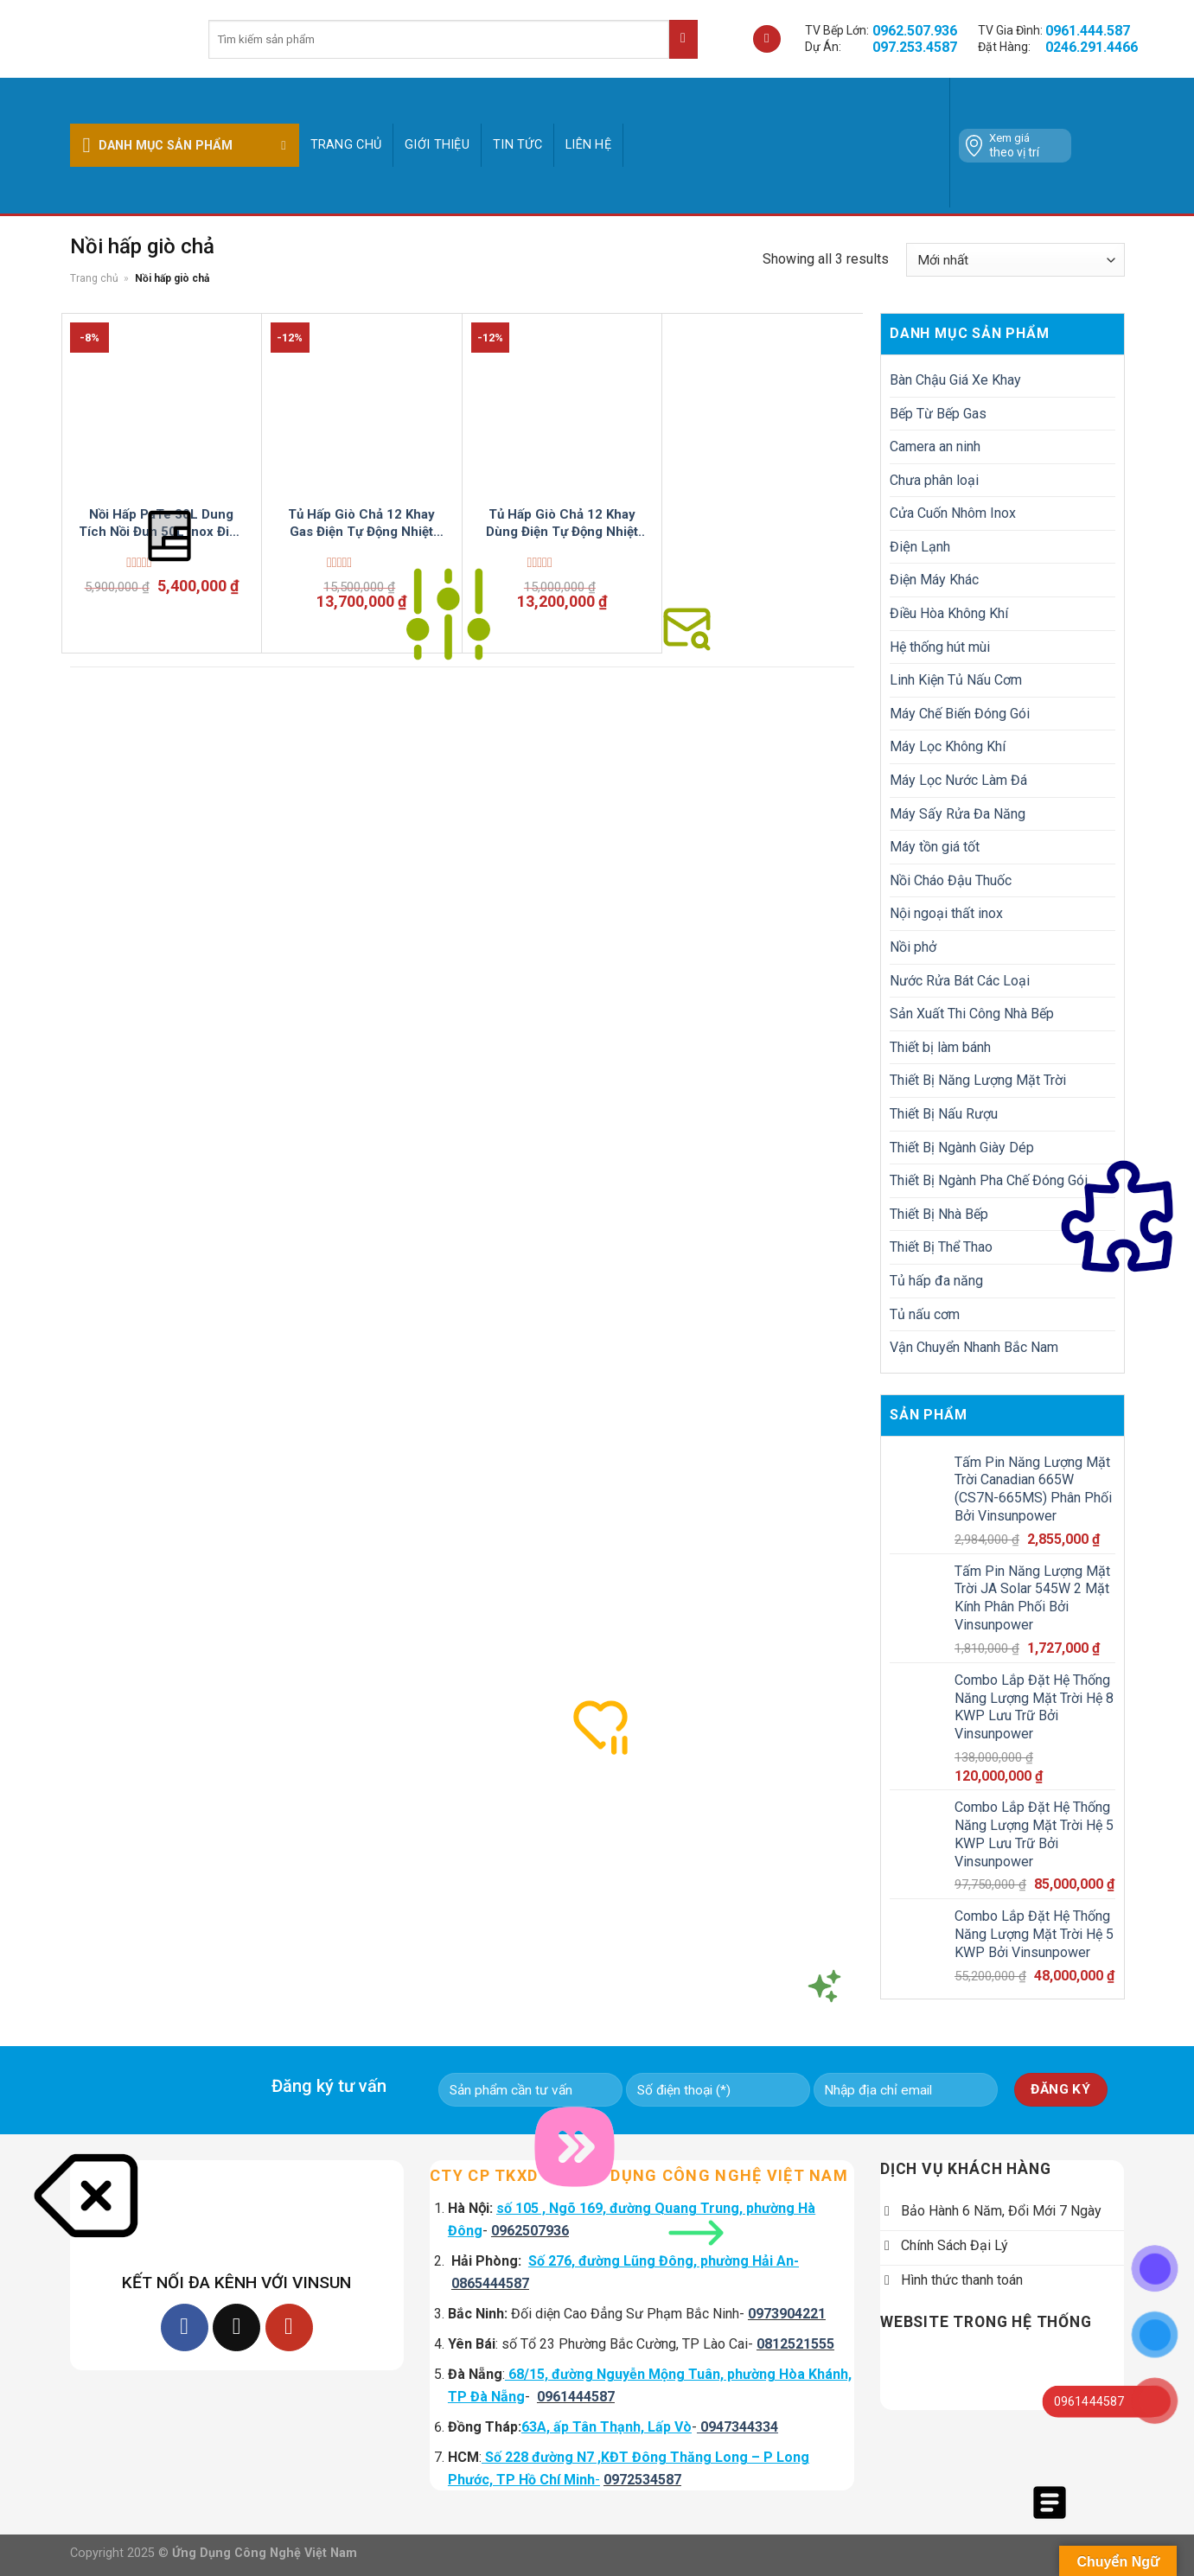  What do you see at coordinates (85, 2196) in the screenshot?
I see `delete the previous character` at bounding box center [85, 2196].